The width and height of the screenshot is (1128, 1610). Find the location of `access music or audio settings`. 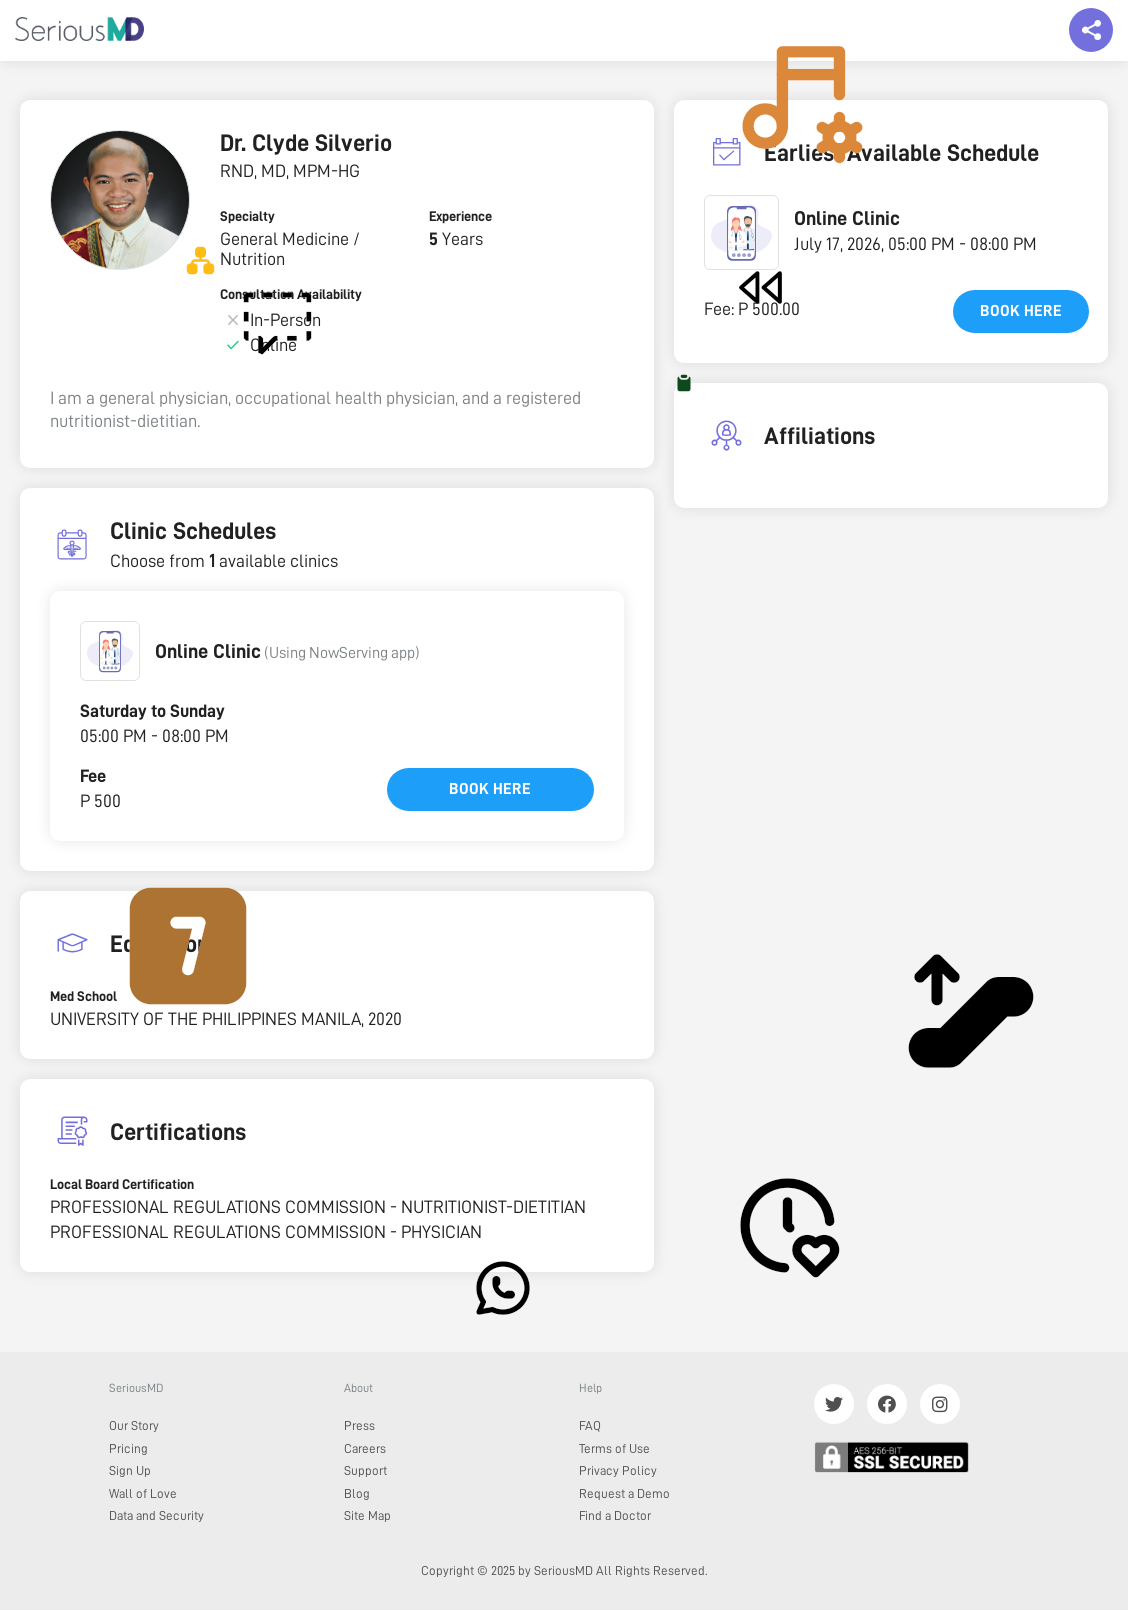

access music or audio settings is located at coordinates (799, 97).